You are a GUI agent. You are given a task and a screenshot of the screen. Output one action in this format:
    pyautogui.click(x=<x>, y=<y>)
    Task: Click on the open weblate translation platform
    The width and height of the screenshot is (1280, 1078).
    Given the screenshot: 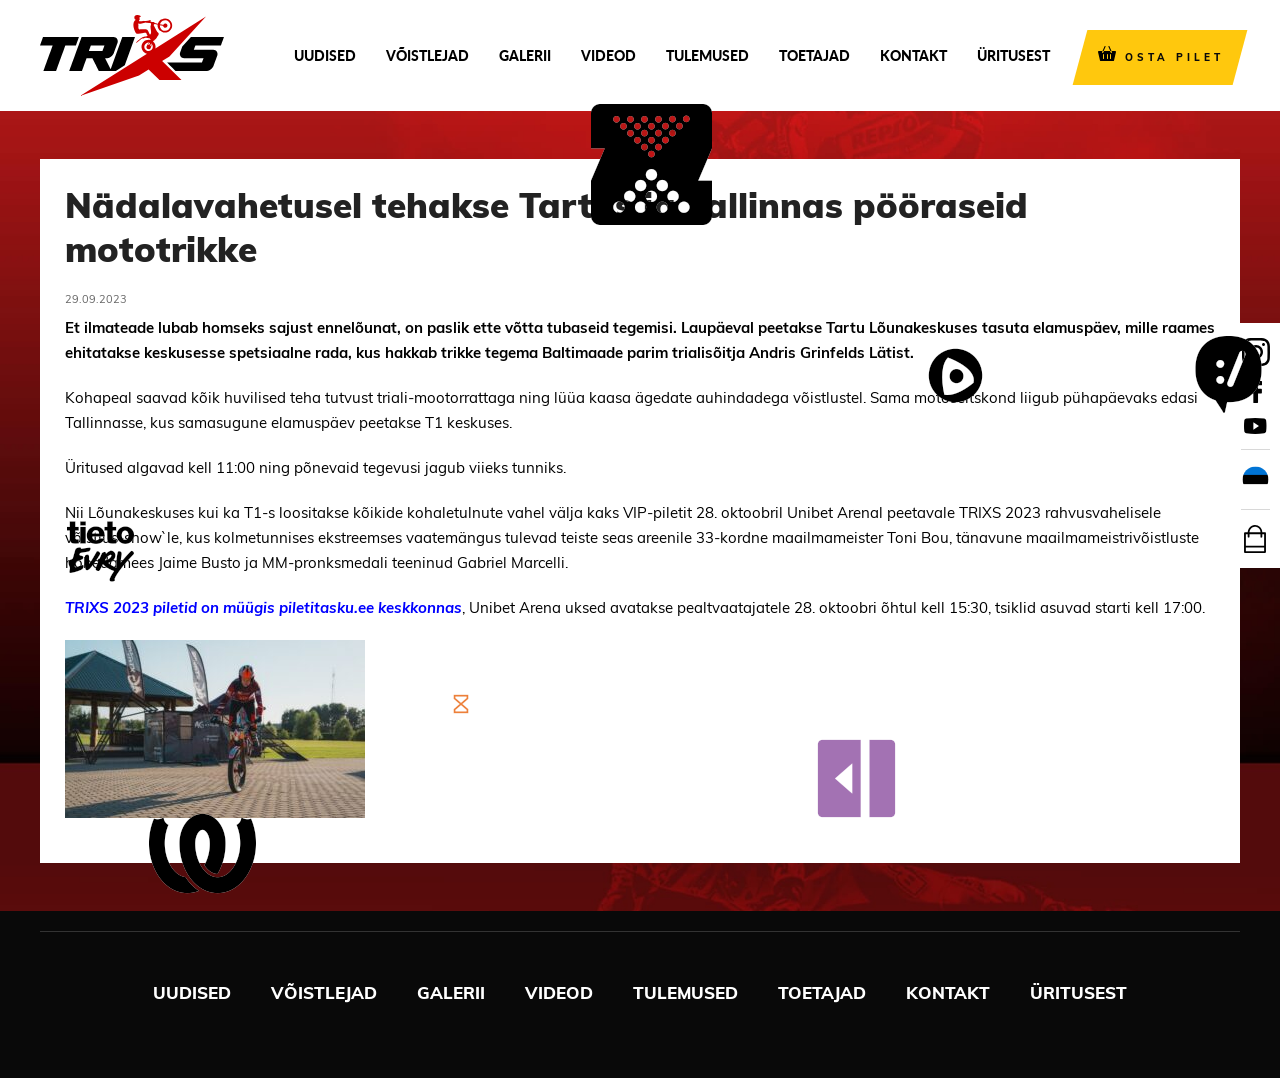 What is the action you would take?
    pyautogui.click(x=202, y=853)
    